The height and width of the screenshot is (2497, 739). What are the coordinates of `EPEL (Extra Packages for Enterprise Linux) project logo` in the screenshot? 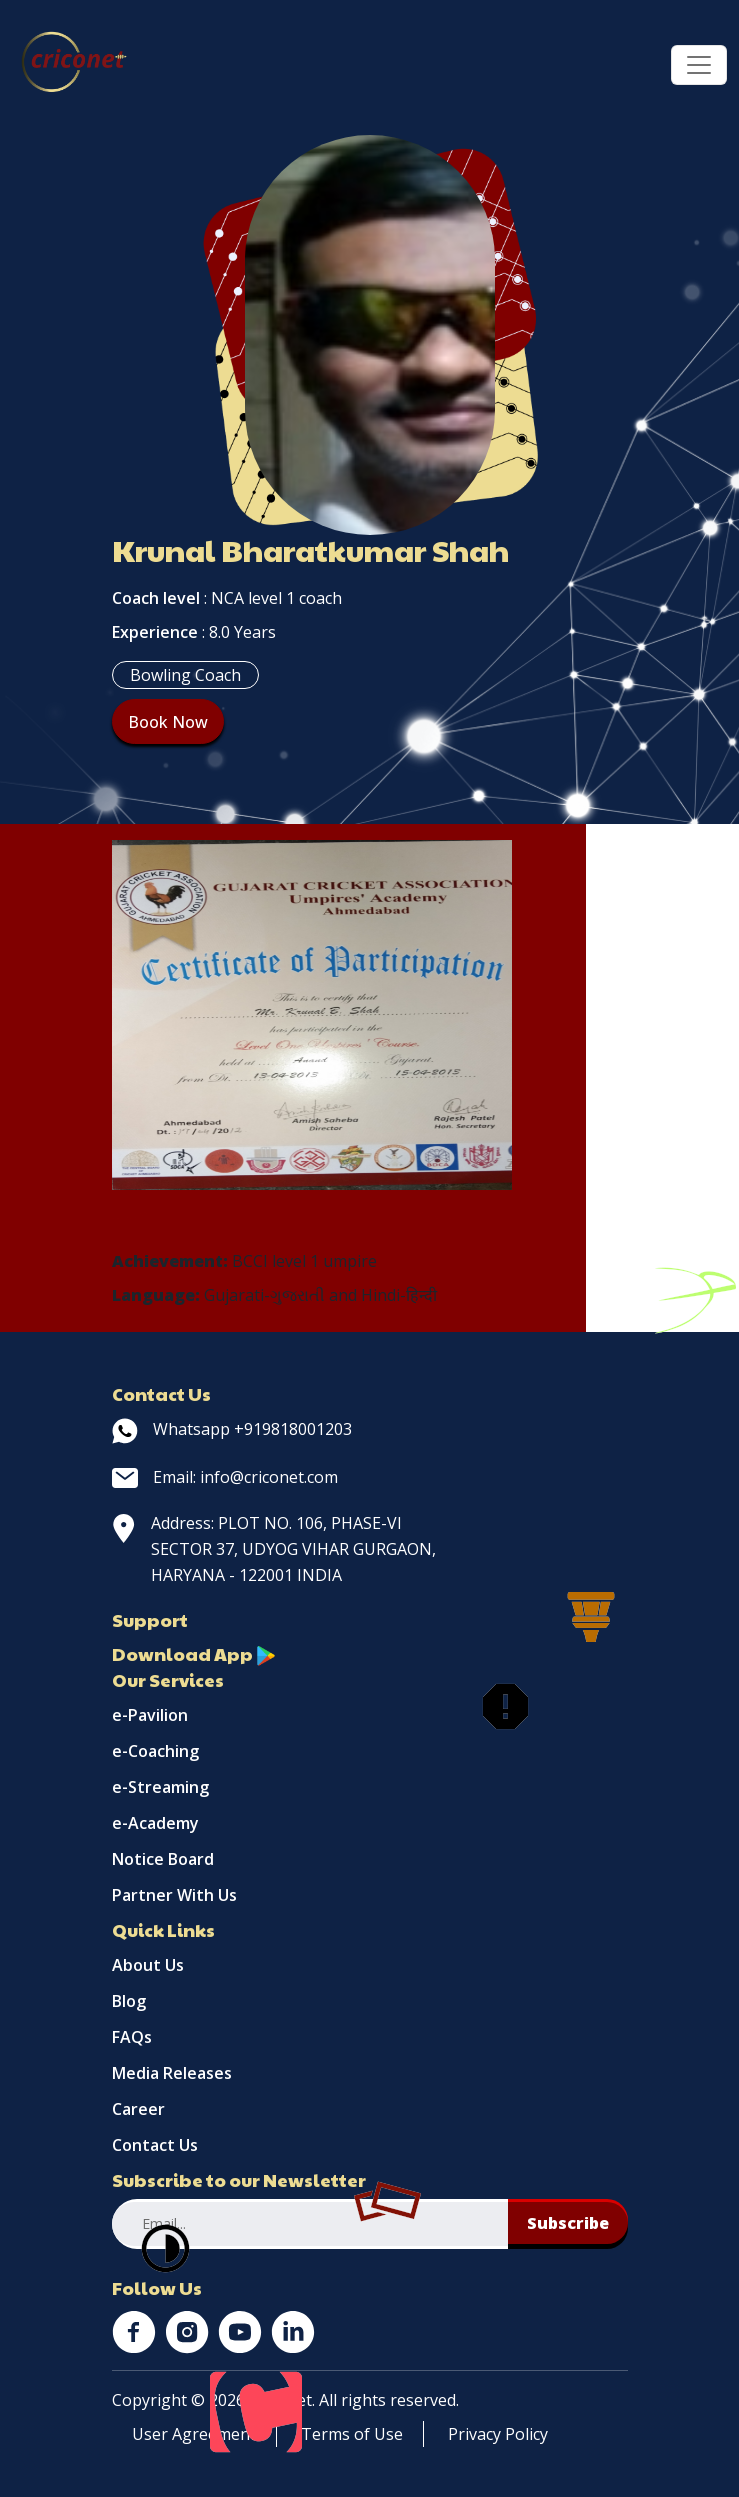 It's located at (695, 1300).